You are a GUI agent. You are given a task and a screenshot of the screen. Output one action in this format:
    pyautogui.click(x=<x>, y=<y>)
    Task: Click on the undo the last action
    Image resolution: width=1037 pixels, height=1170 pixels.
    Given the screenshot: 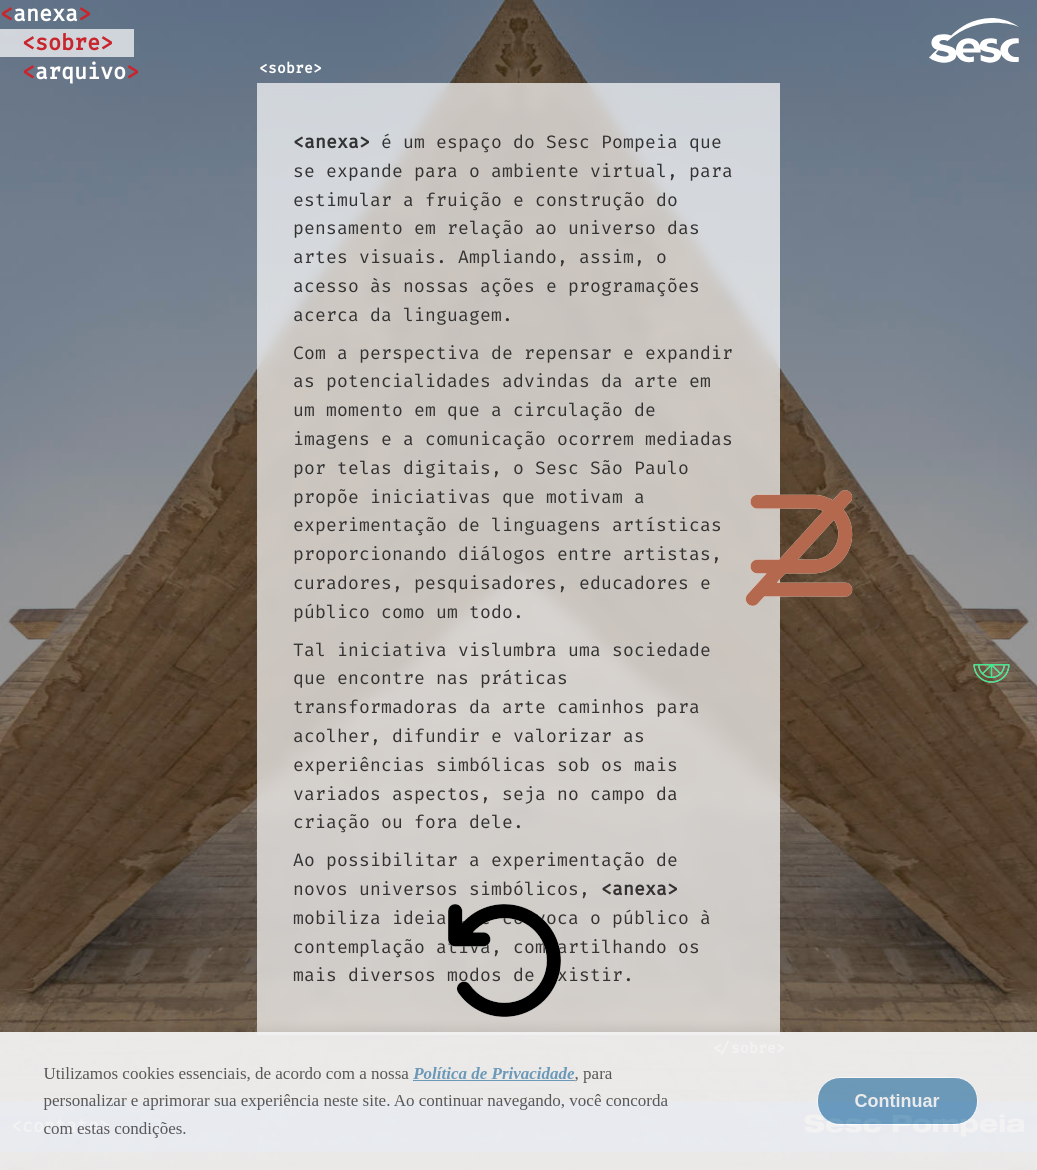 What is the action you would take?
    pyautogui.click(x=504, y=960)
    